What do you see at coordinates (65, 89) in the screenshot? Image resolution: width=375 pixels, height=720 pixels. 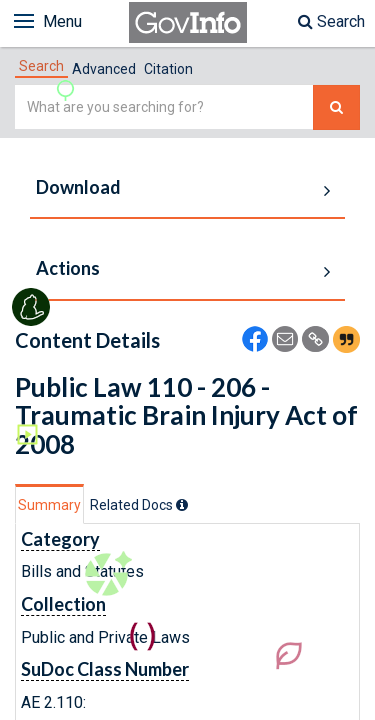 I see `mark a location on the map` at bounding box center [65, 89].